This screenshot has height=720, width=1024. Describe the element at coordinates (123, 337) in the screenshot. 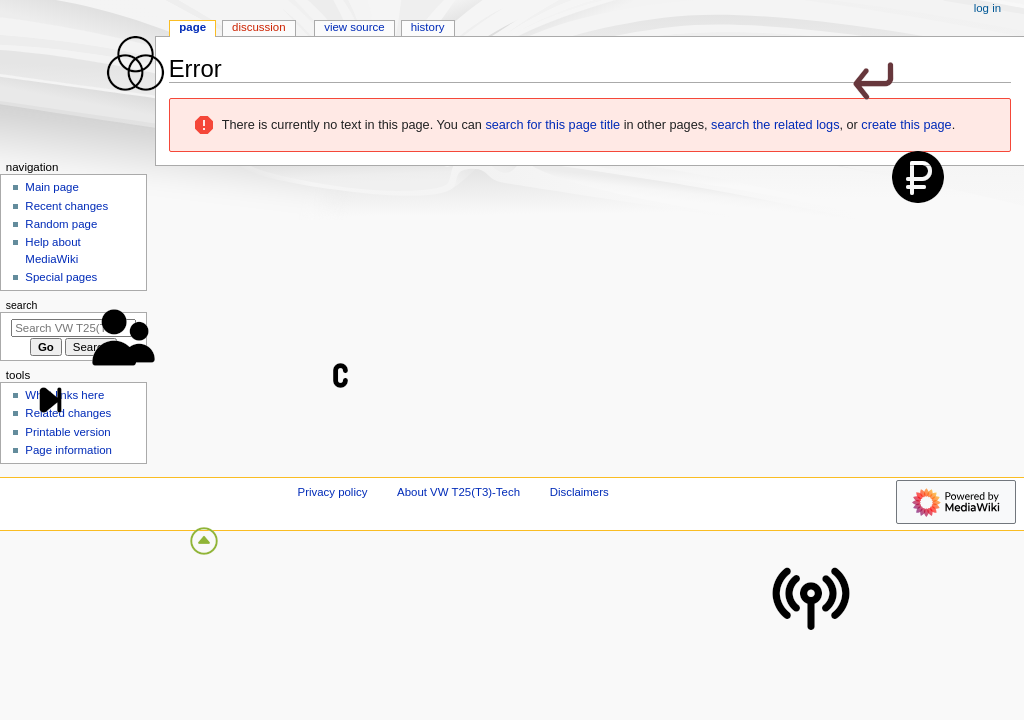

I see `view contacts or friends list` at that location.